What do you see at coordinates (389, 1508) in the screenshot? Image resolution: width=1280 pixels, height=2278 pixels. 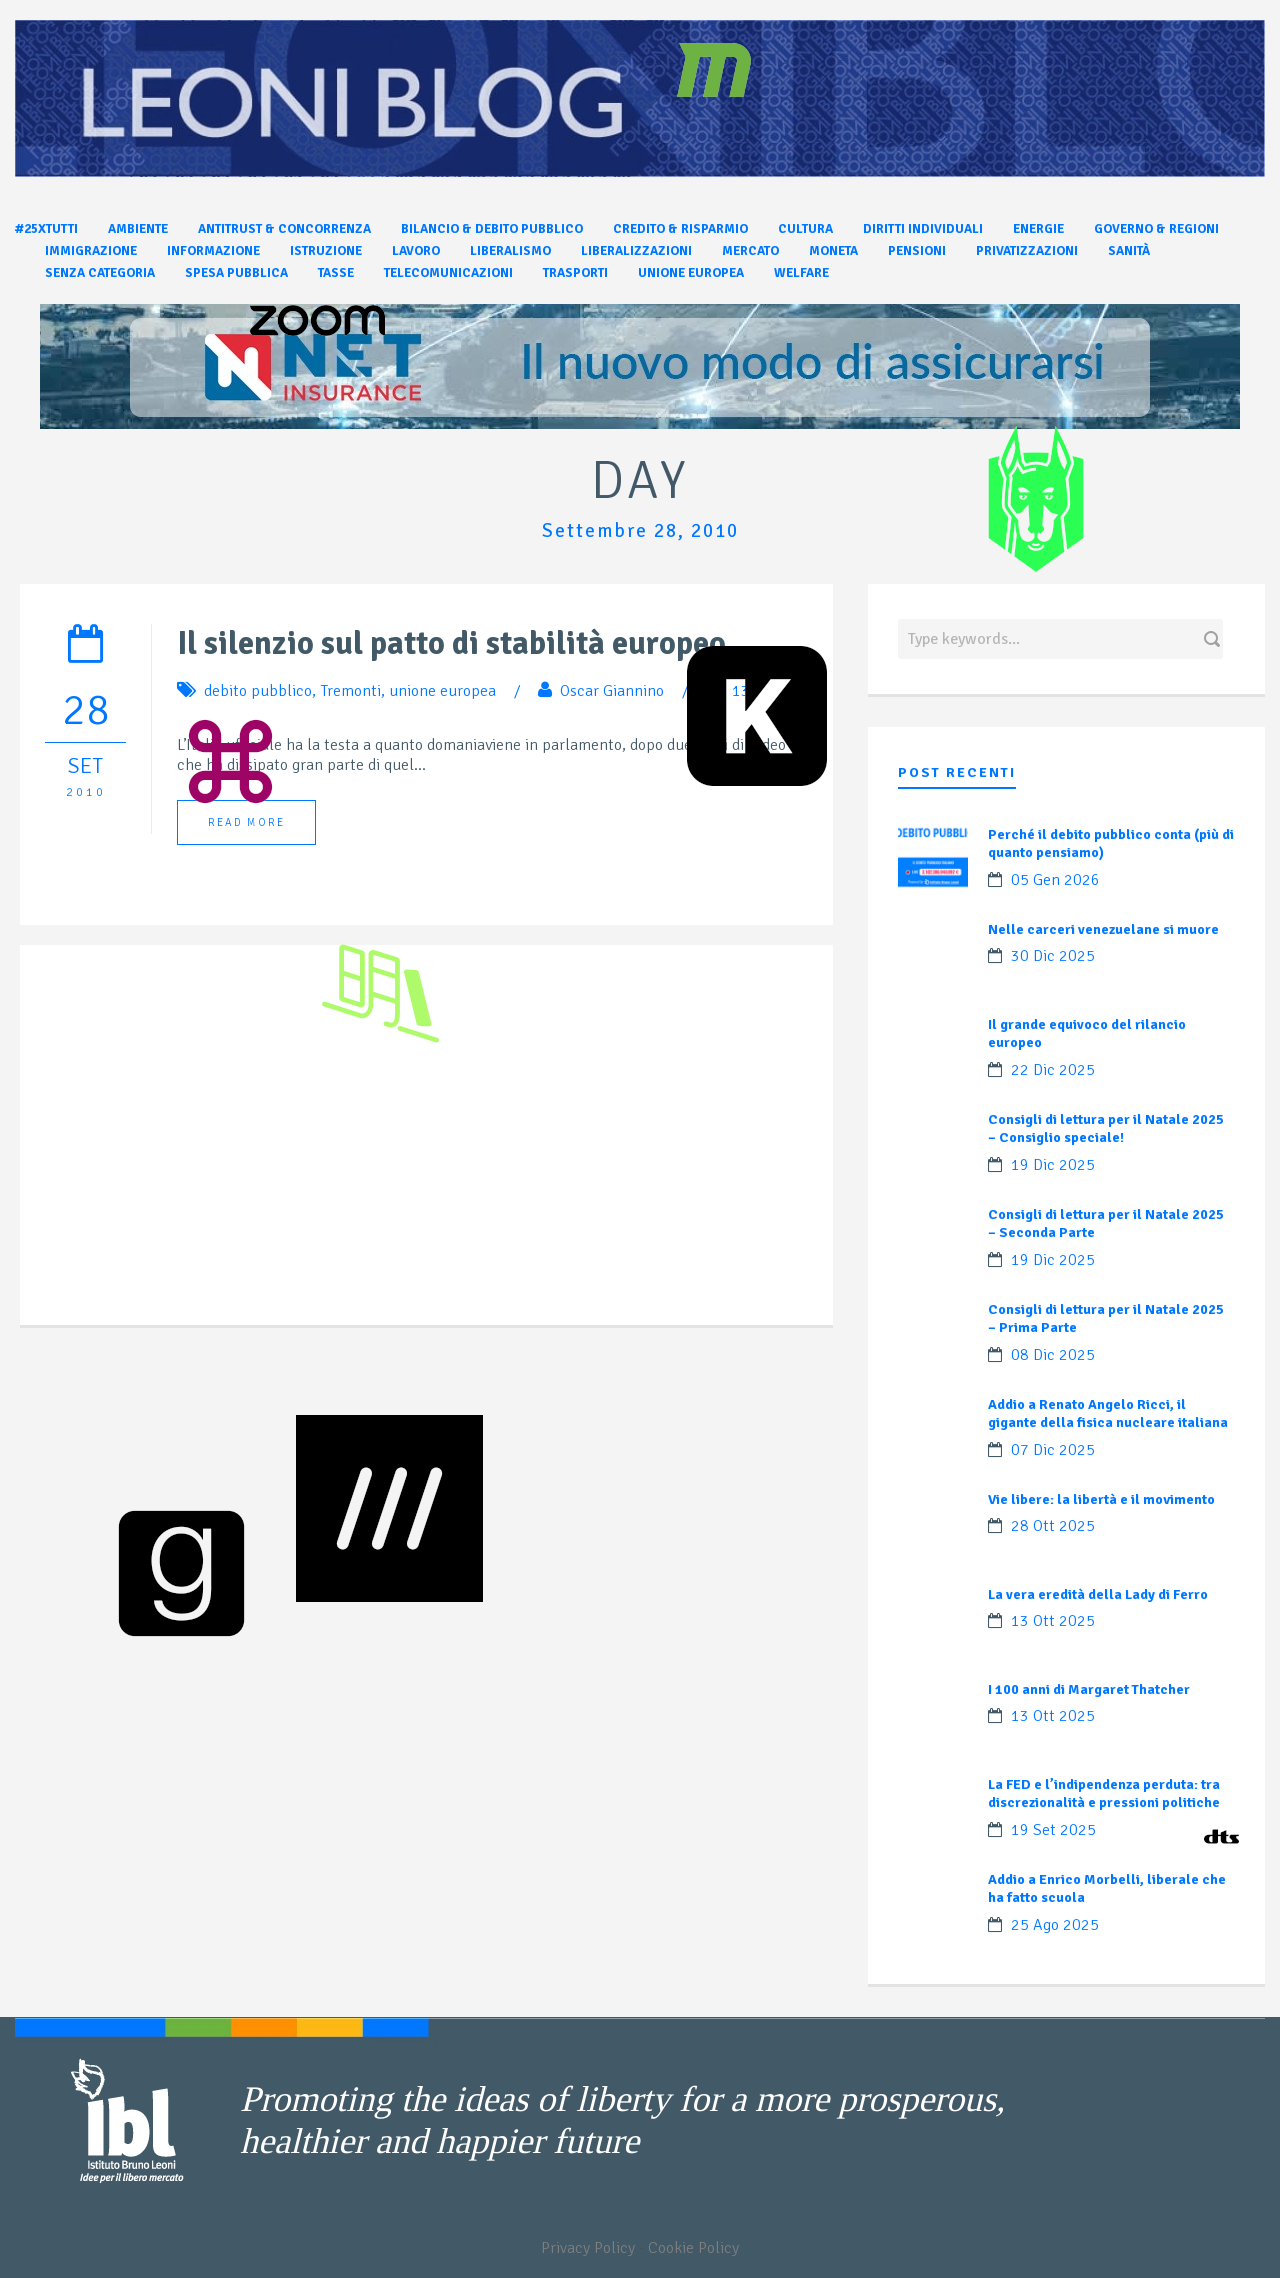 I see `open the what3words location app` at bounding box center [389, 1508].